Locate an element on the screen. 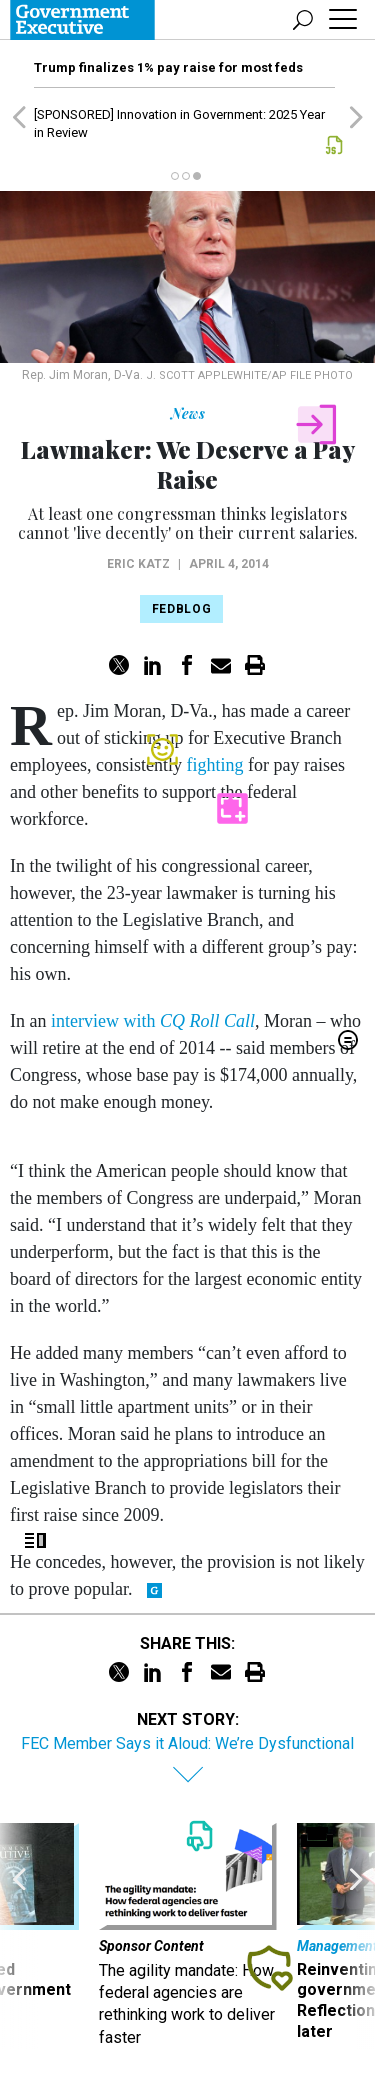 Image resolution: width=375 pixels, height=2099 pixels. add to current selection is located at coordinates (232, 808).